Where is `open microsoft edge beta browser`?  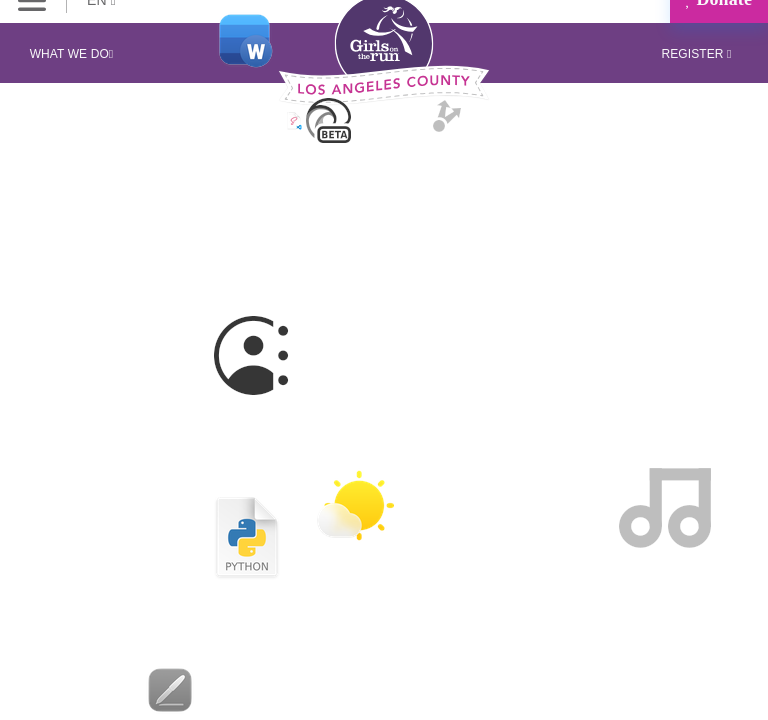 open microsoft edge beta browser is located at coordinates (328, 120).